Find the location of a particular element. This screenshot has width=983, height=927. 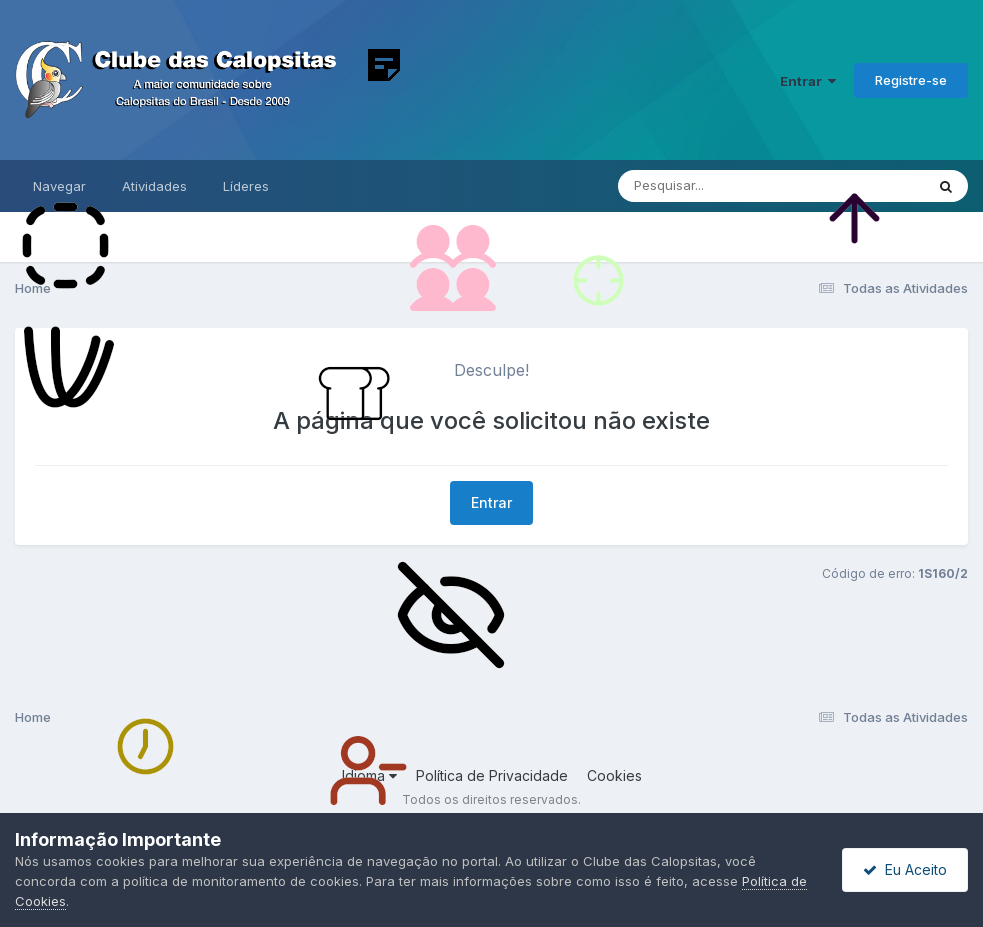

remove a user or contact is located at coordinates (368, 770).